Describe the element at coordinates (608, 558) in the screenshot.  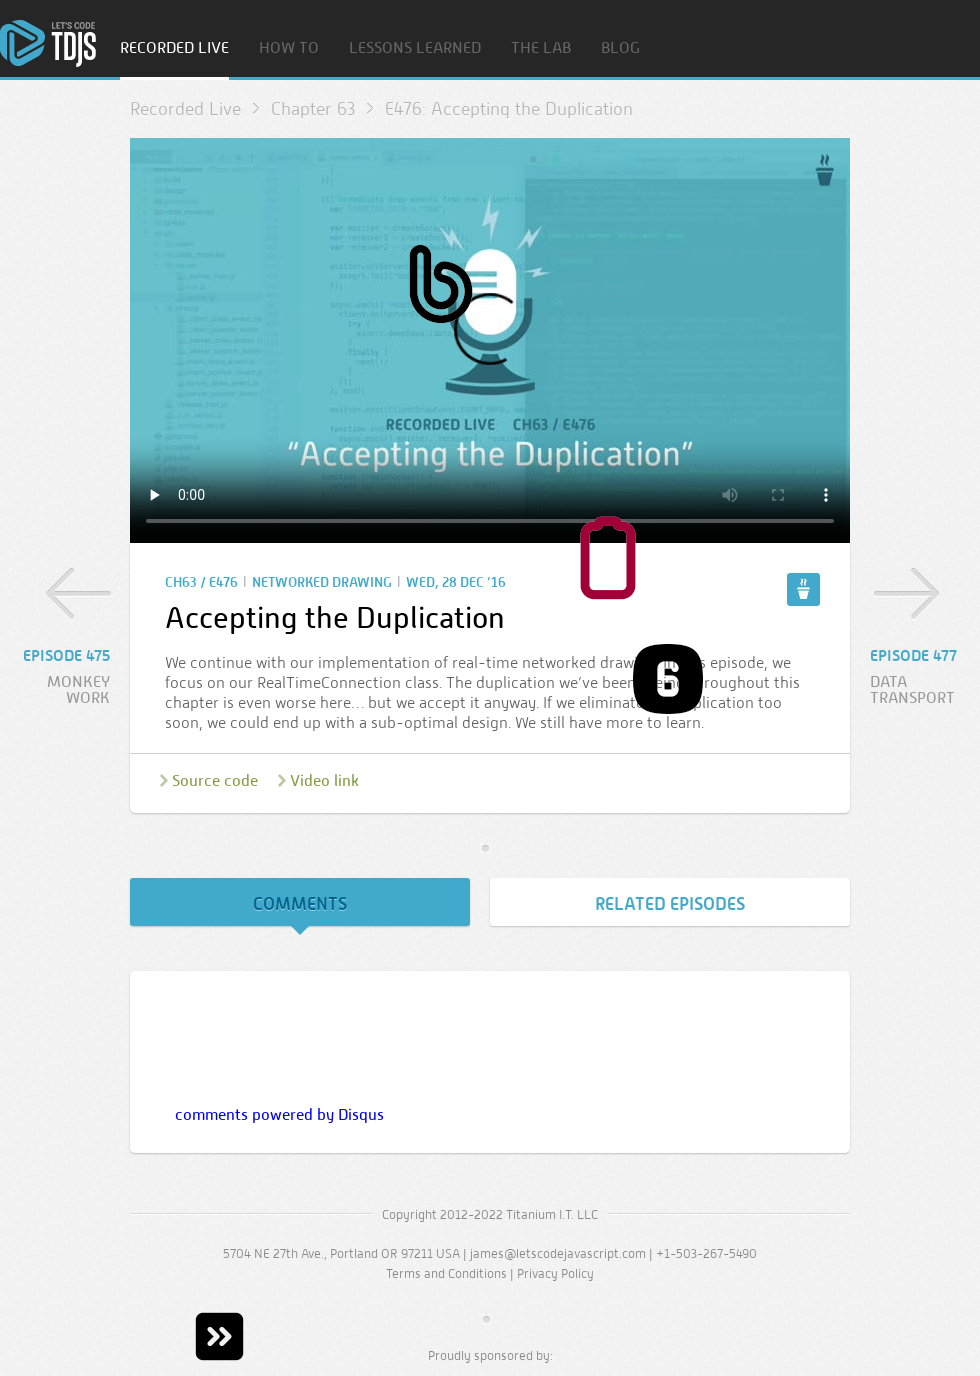
I see `indicates empty battery status` at that location.